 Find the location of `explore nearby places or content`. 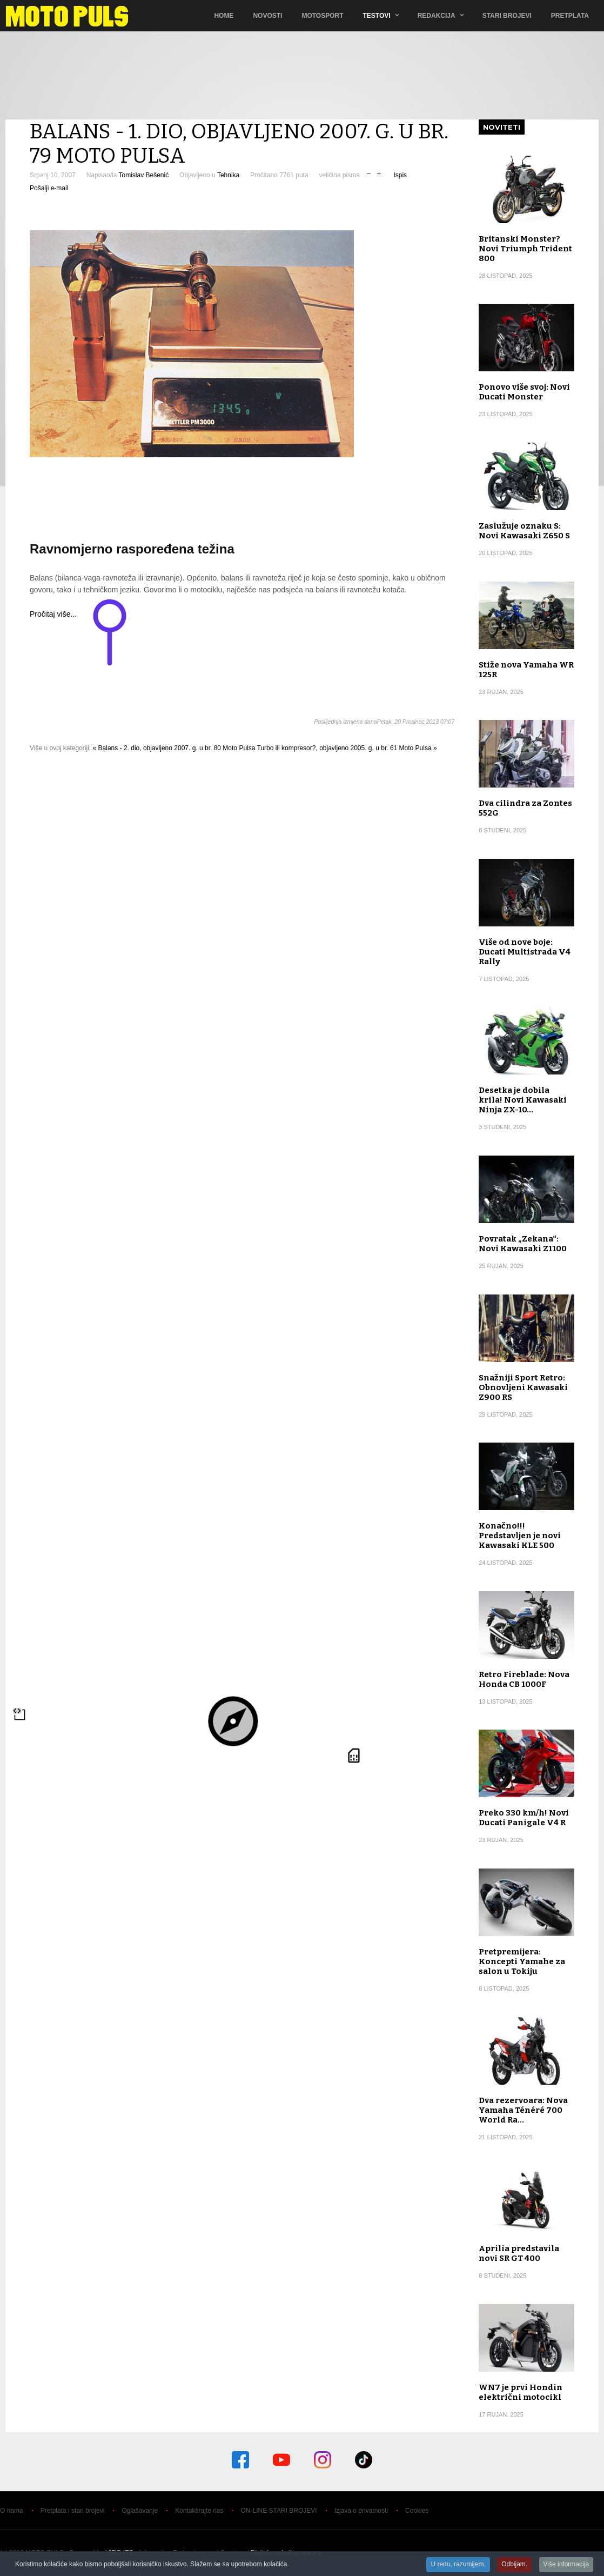

explore nearby places or content is located at coordinates (233, 1721).